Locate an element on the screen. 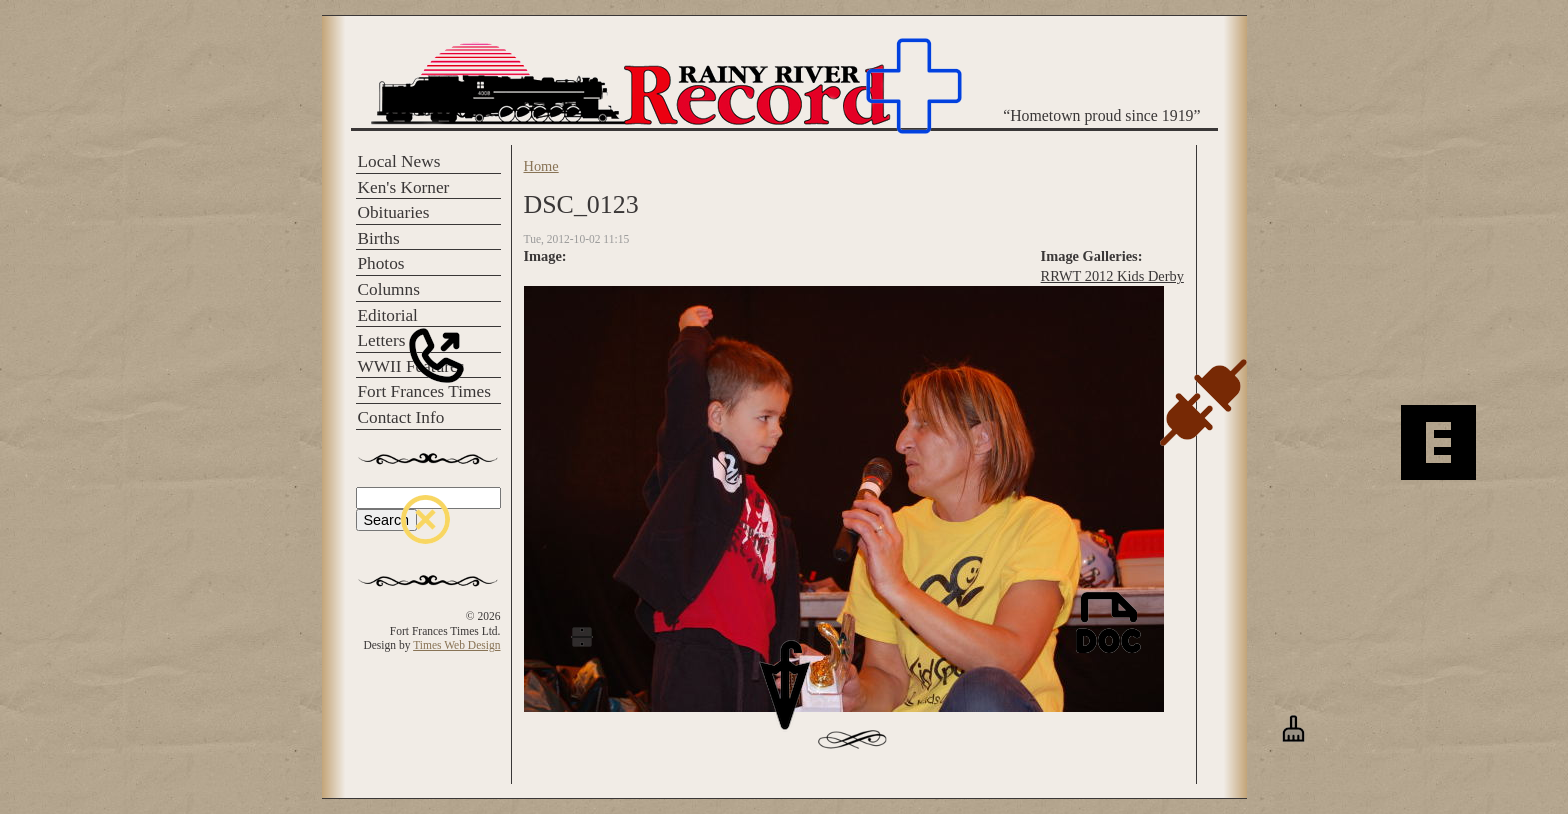 This screenshot has height=814, width=1568. perform division calculation is located at coordinates (582, 637).